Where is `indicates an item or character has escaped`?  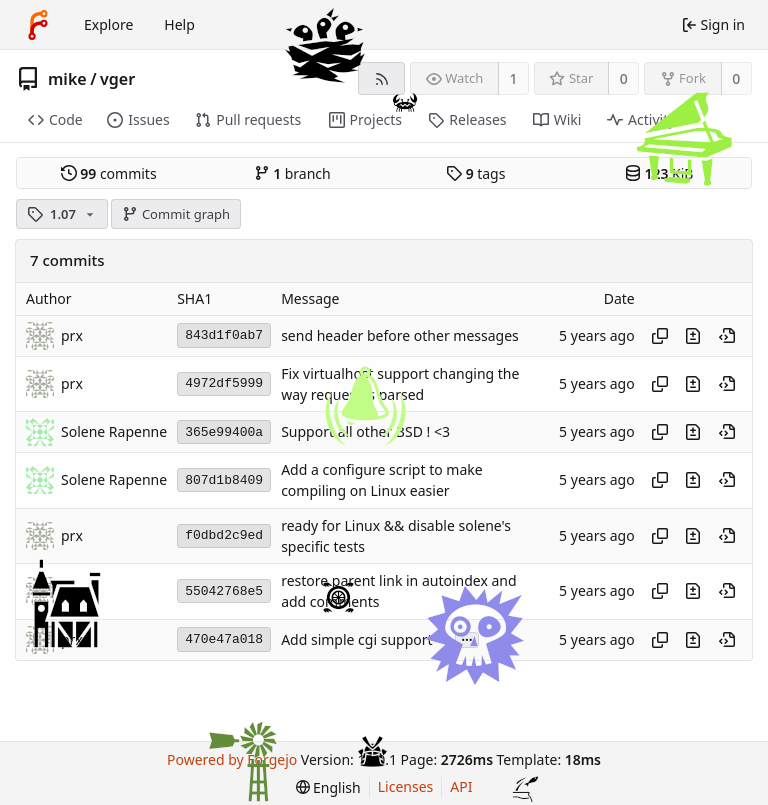
indicates an item or character has escaped is located at coordinates (526, 789).